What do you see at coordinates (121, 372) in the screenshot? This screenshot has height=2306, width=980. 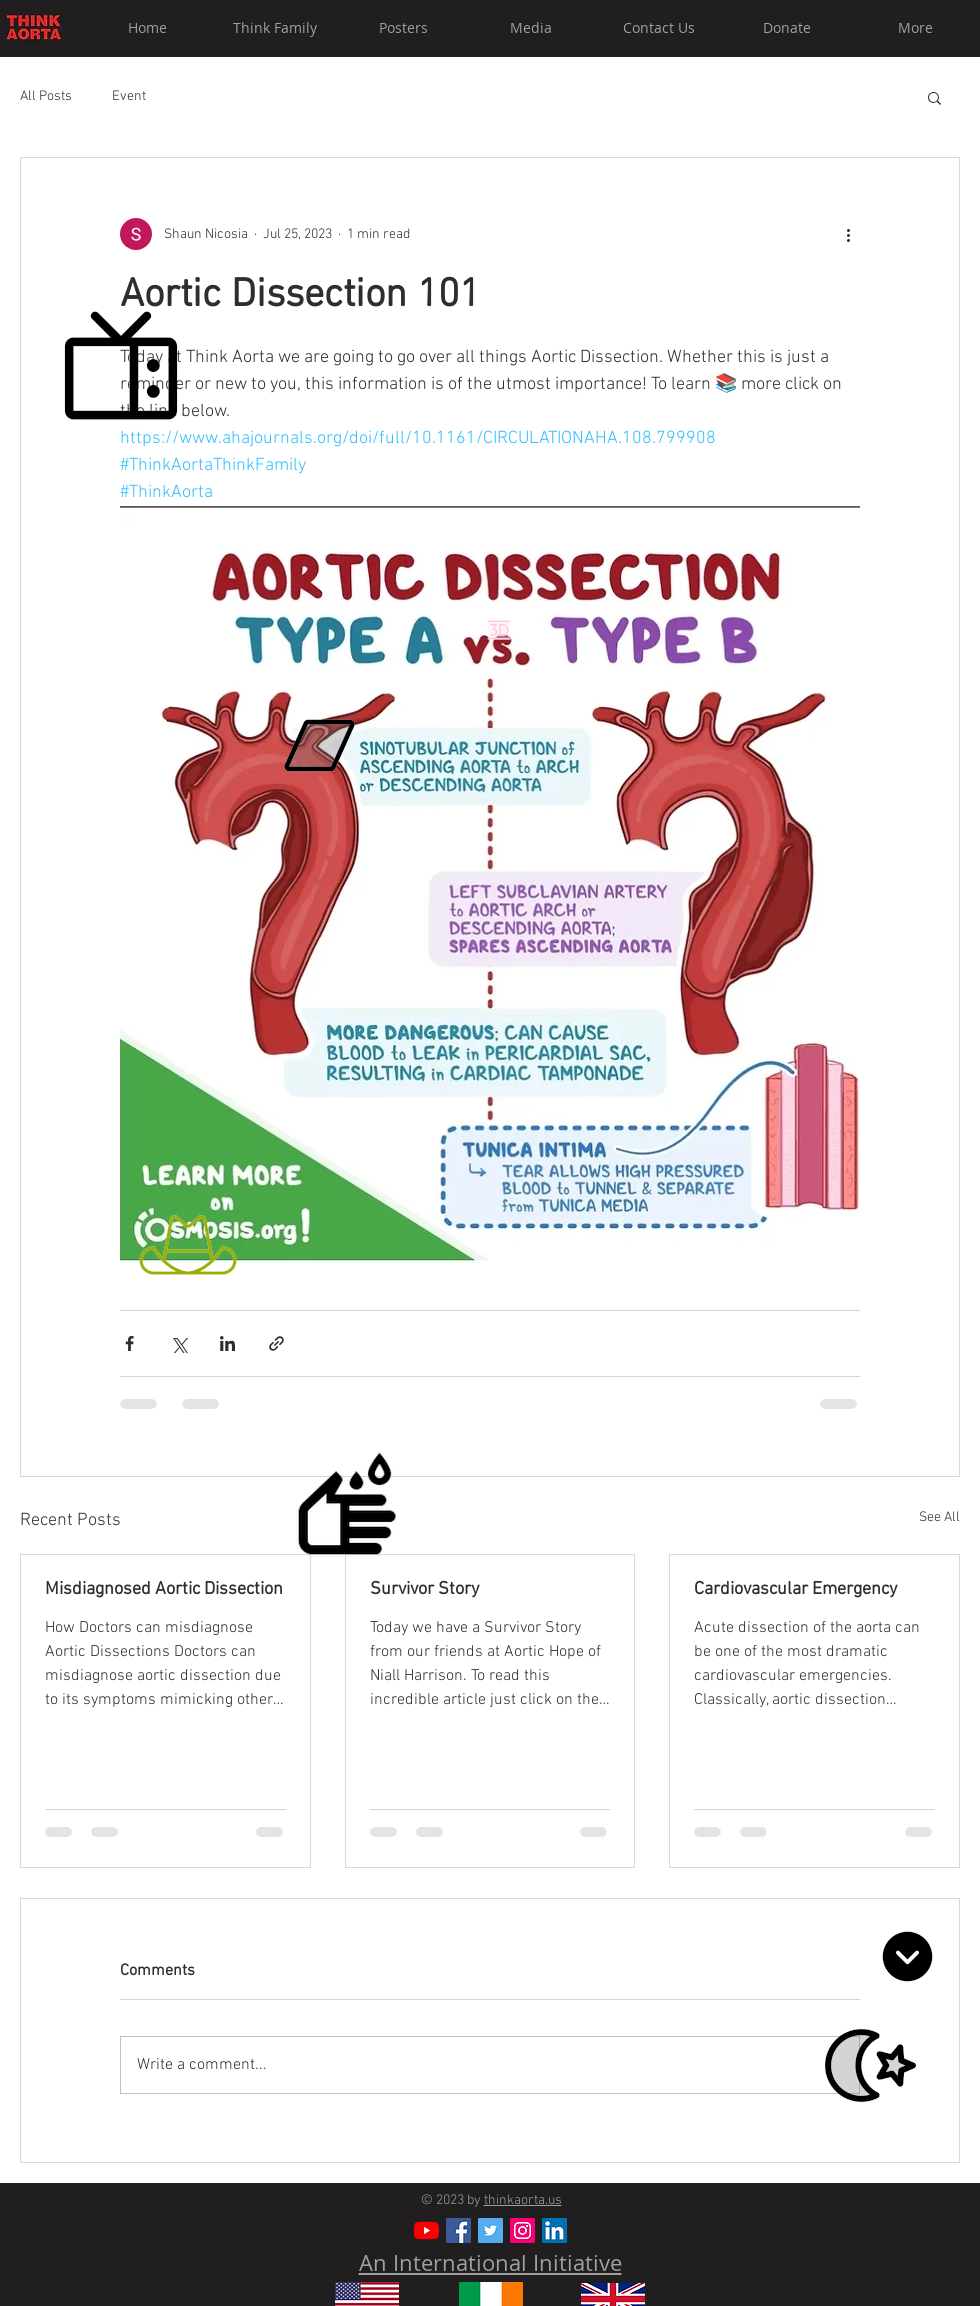 I see `access TV or video streaming content` at bounding box center [121, 372].